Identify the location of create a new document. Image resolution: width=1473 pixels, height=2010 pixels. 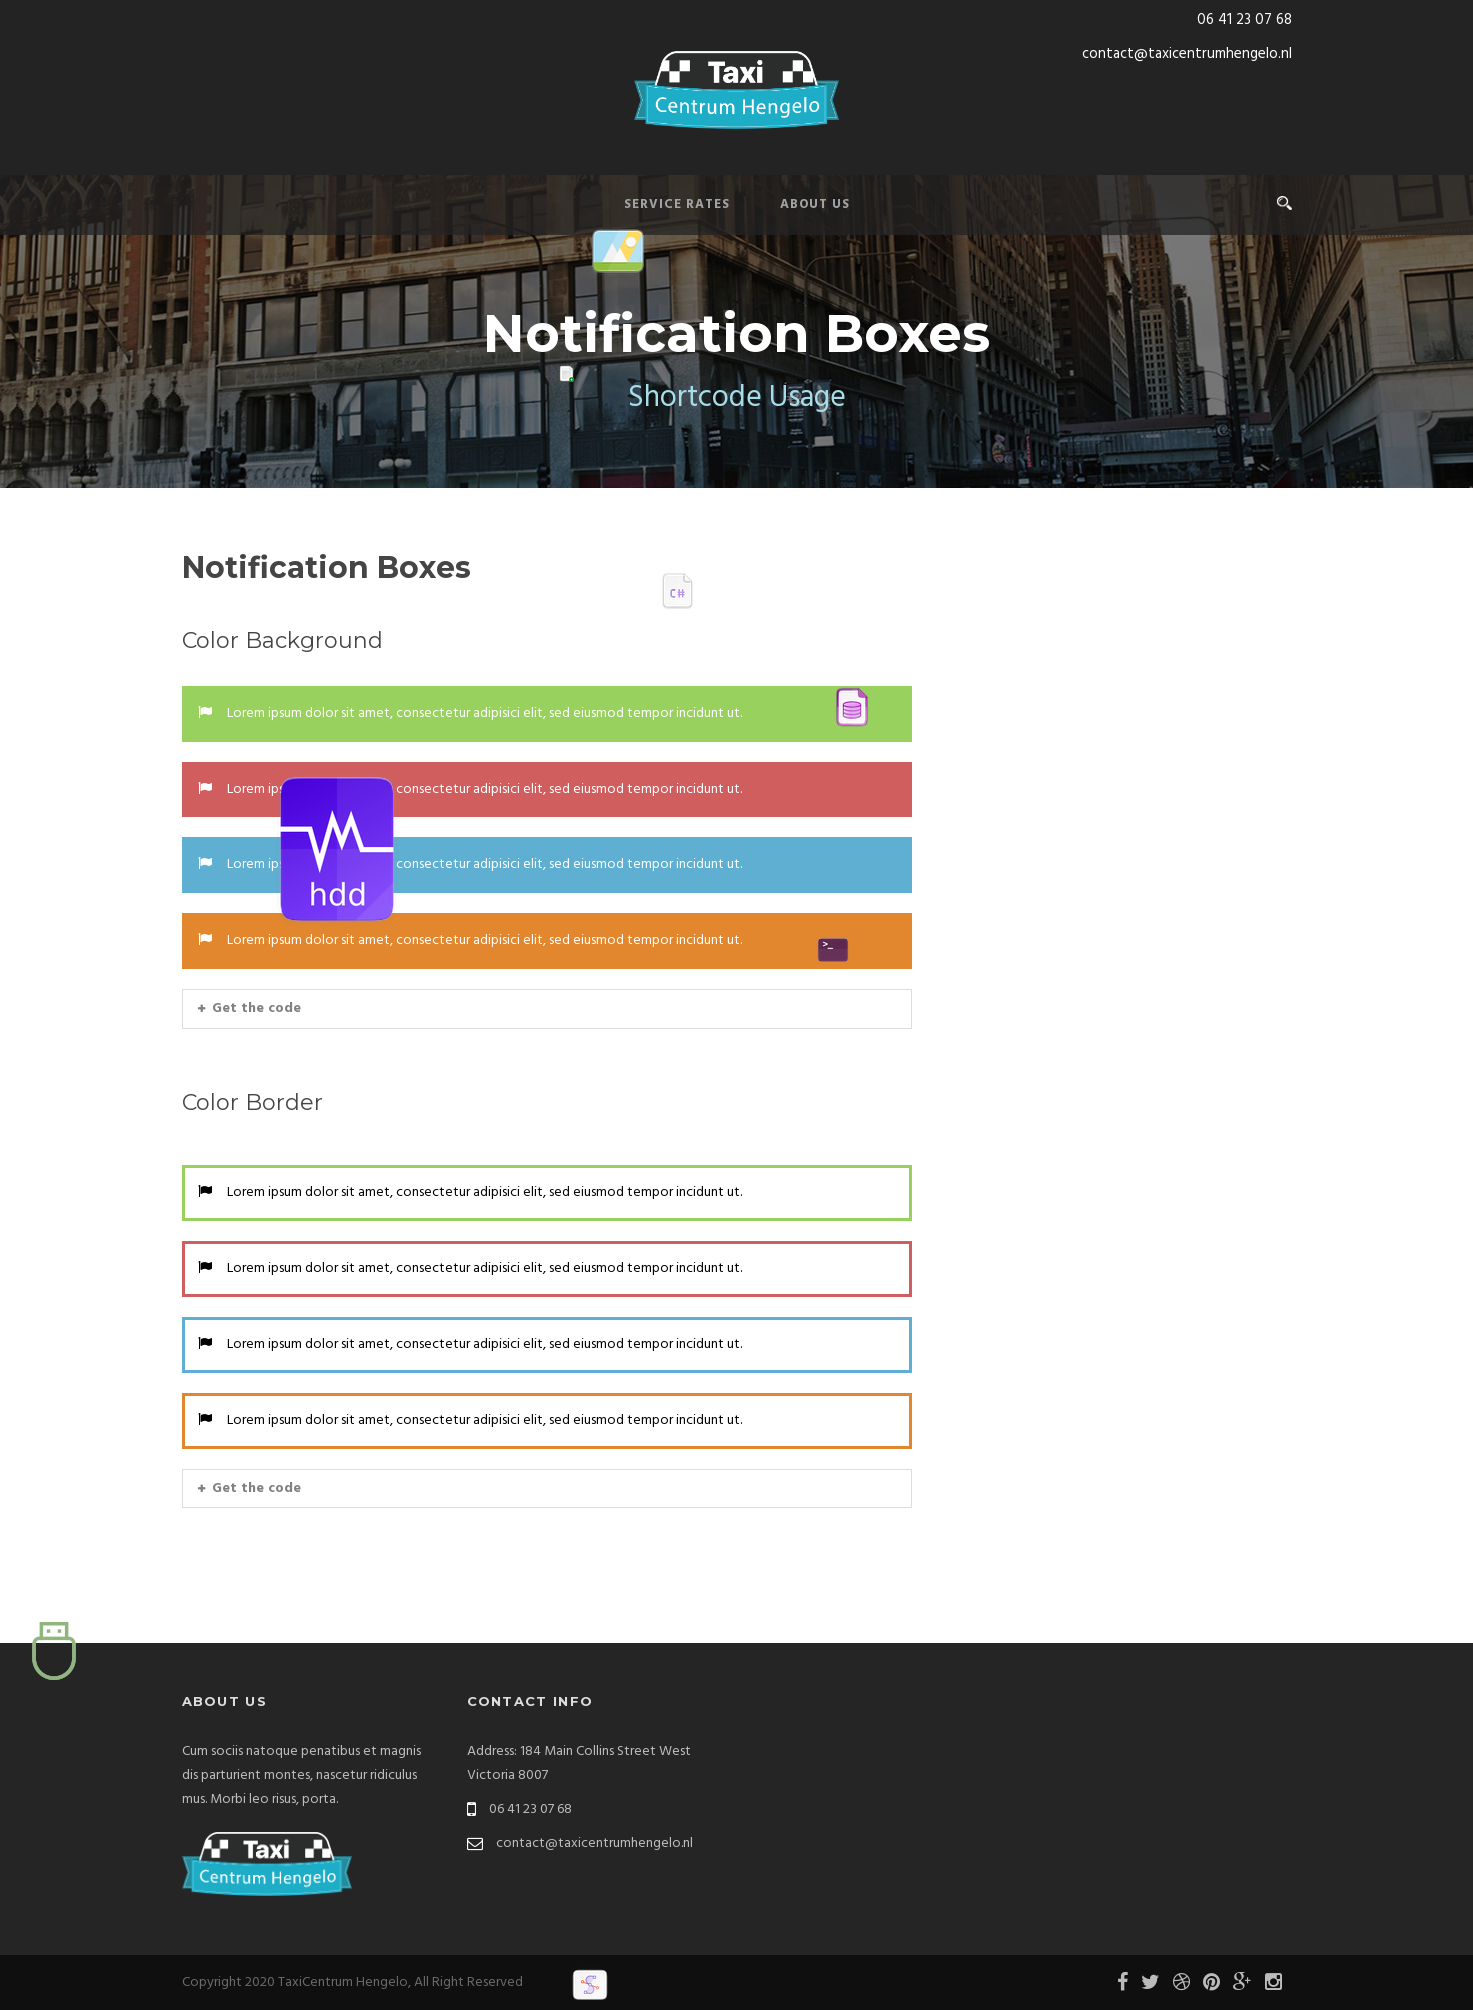
(566, 373).